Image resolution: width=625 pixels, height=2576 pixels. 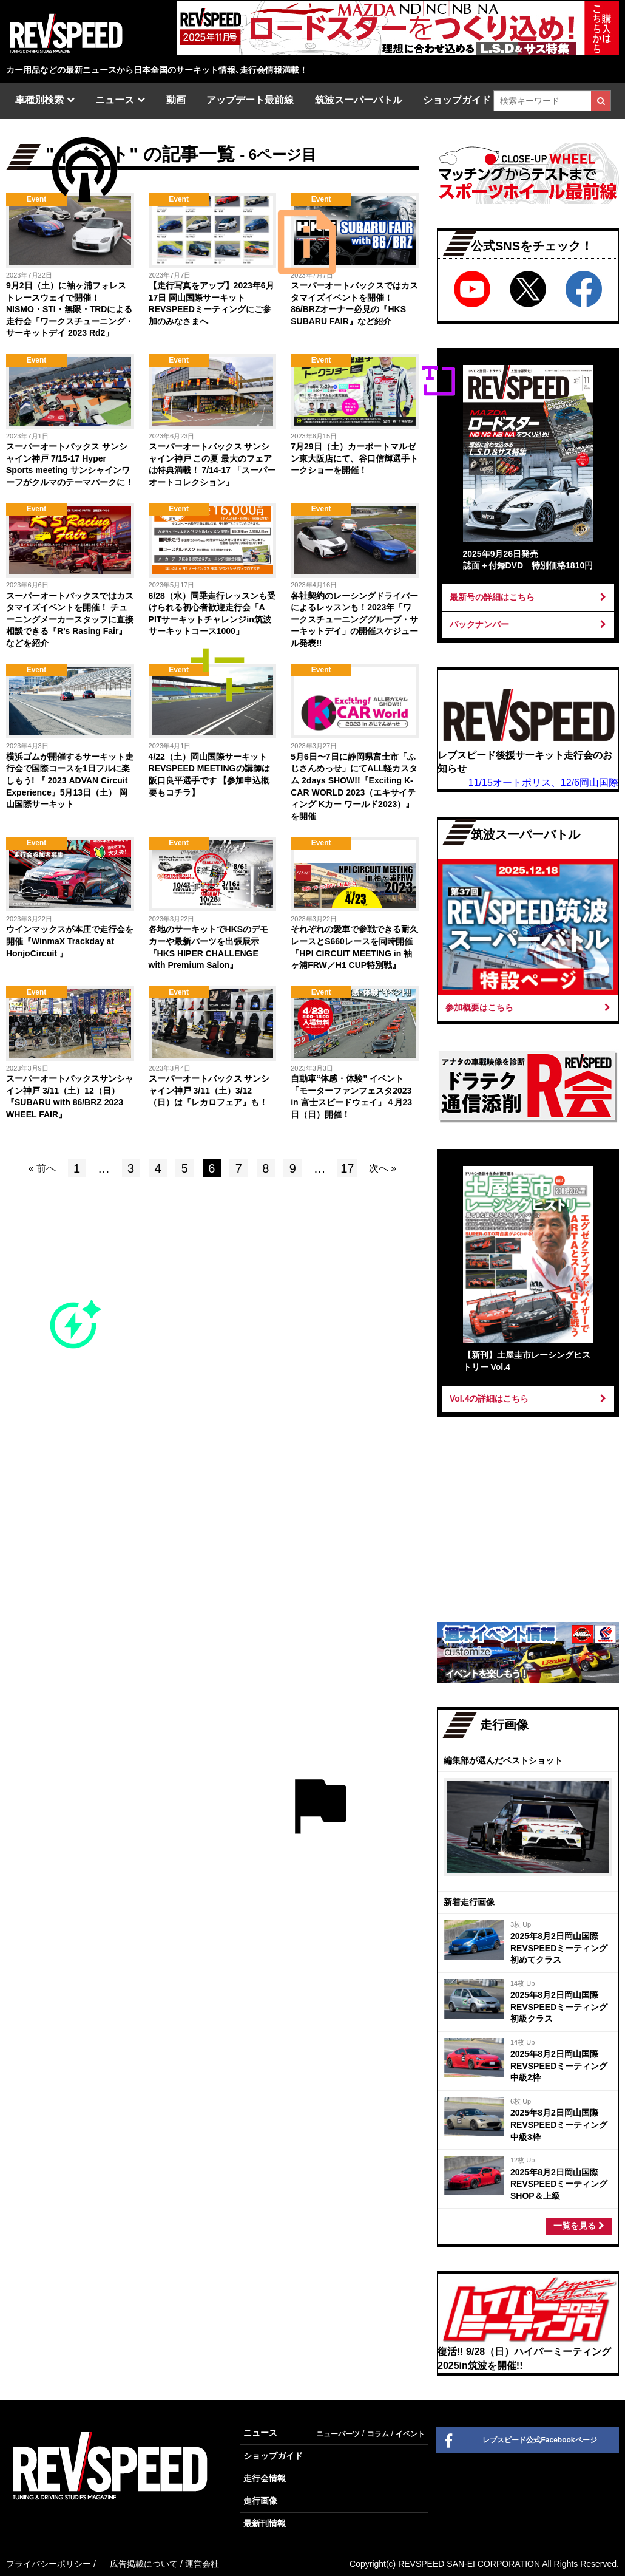 I want to click on view file details or properties, so click(x=306, y=242).